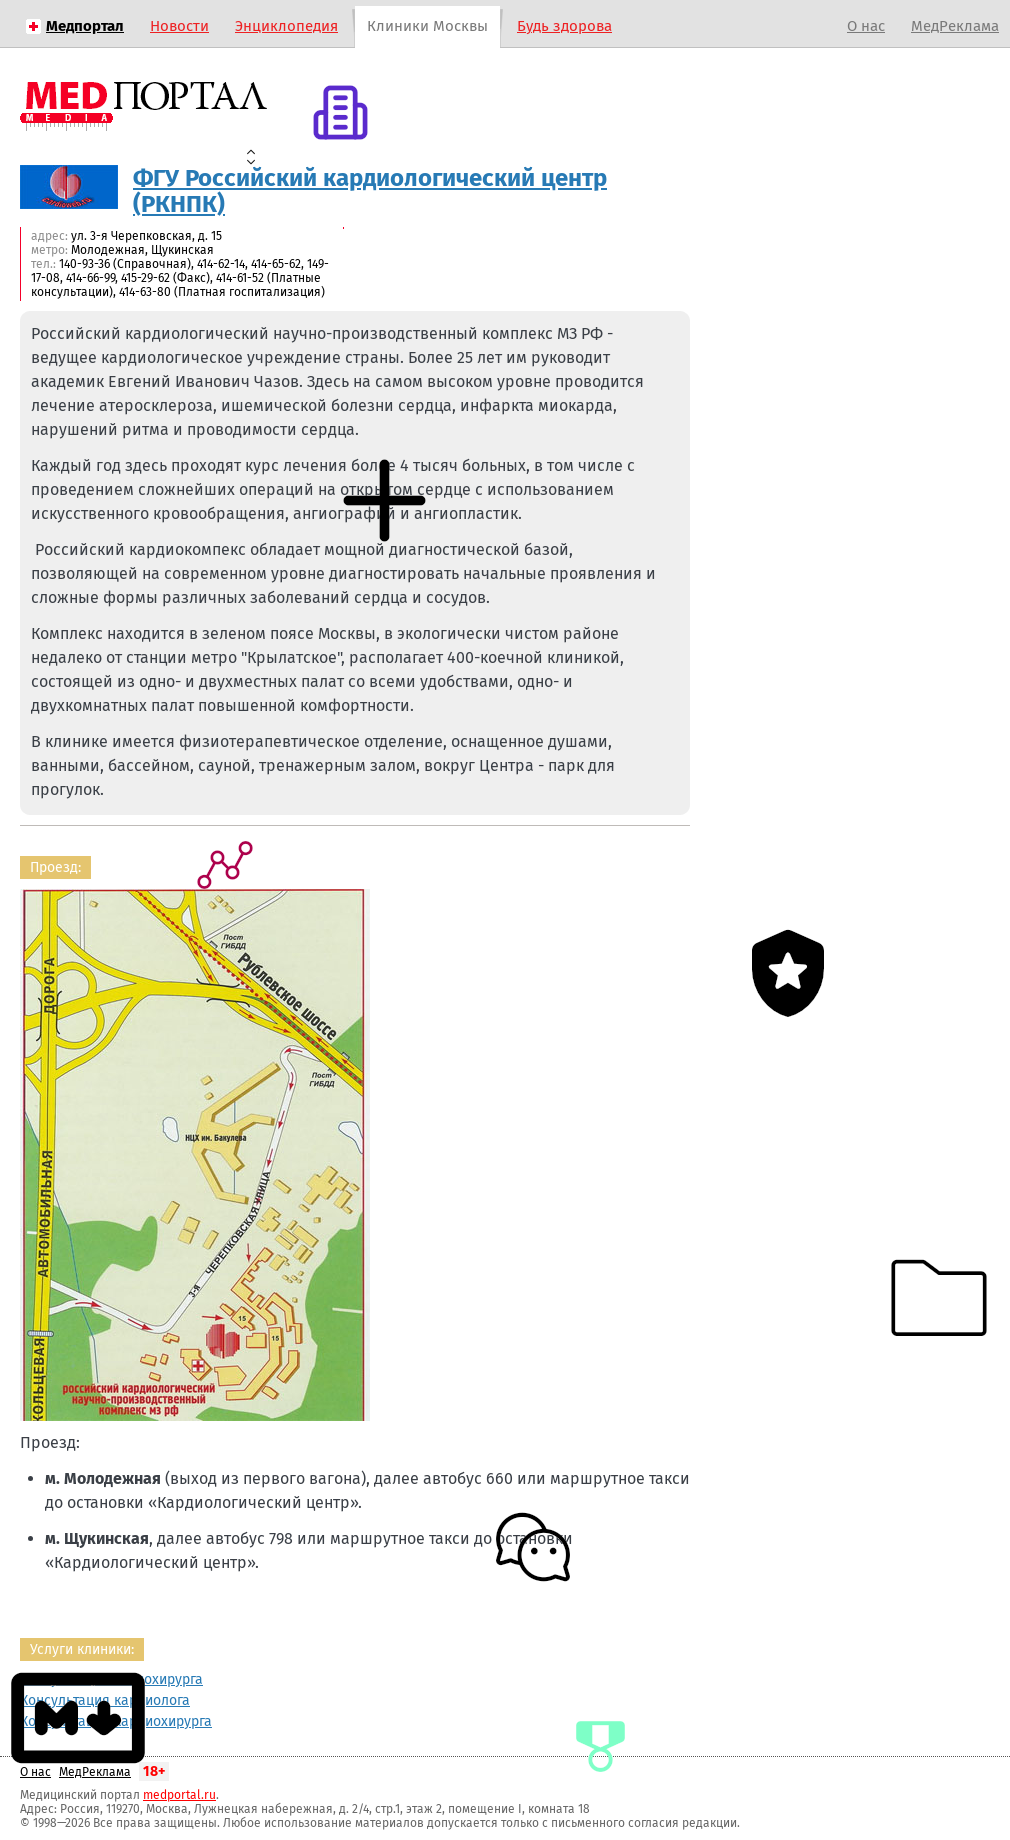 This screenshot has width=1010, height=1840. I want to click on add a new item, so click(384, 500).